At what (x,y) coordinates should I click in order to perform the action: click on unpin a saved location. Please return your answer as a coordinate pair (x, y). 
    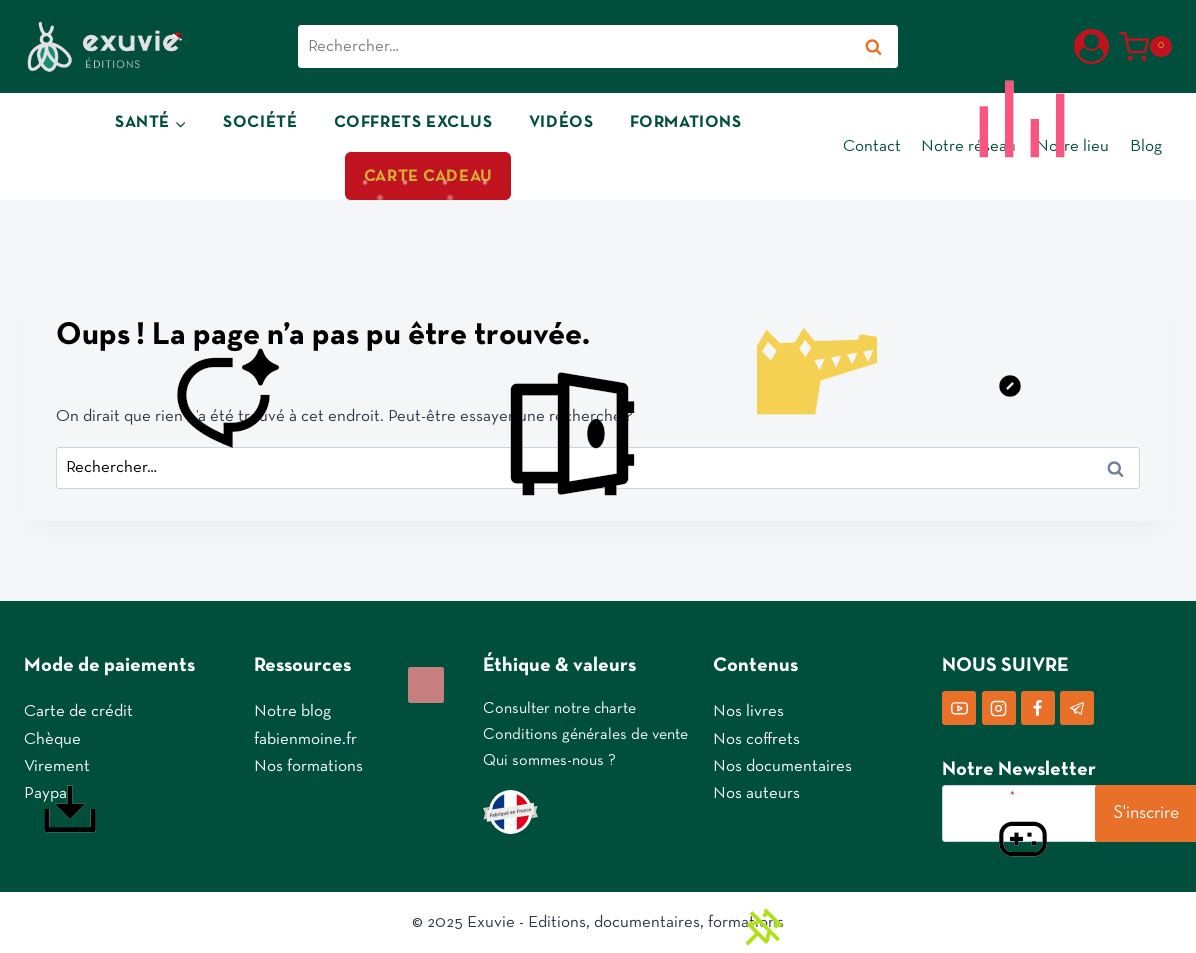
    Looking at the image, I should click on (762, 928).